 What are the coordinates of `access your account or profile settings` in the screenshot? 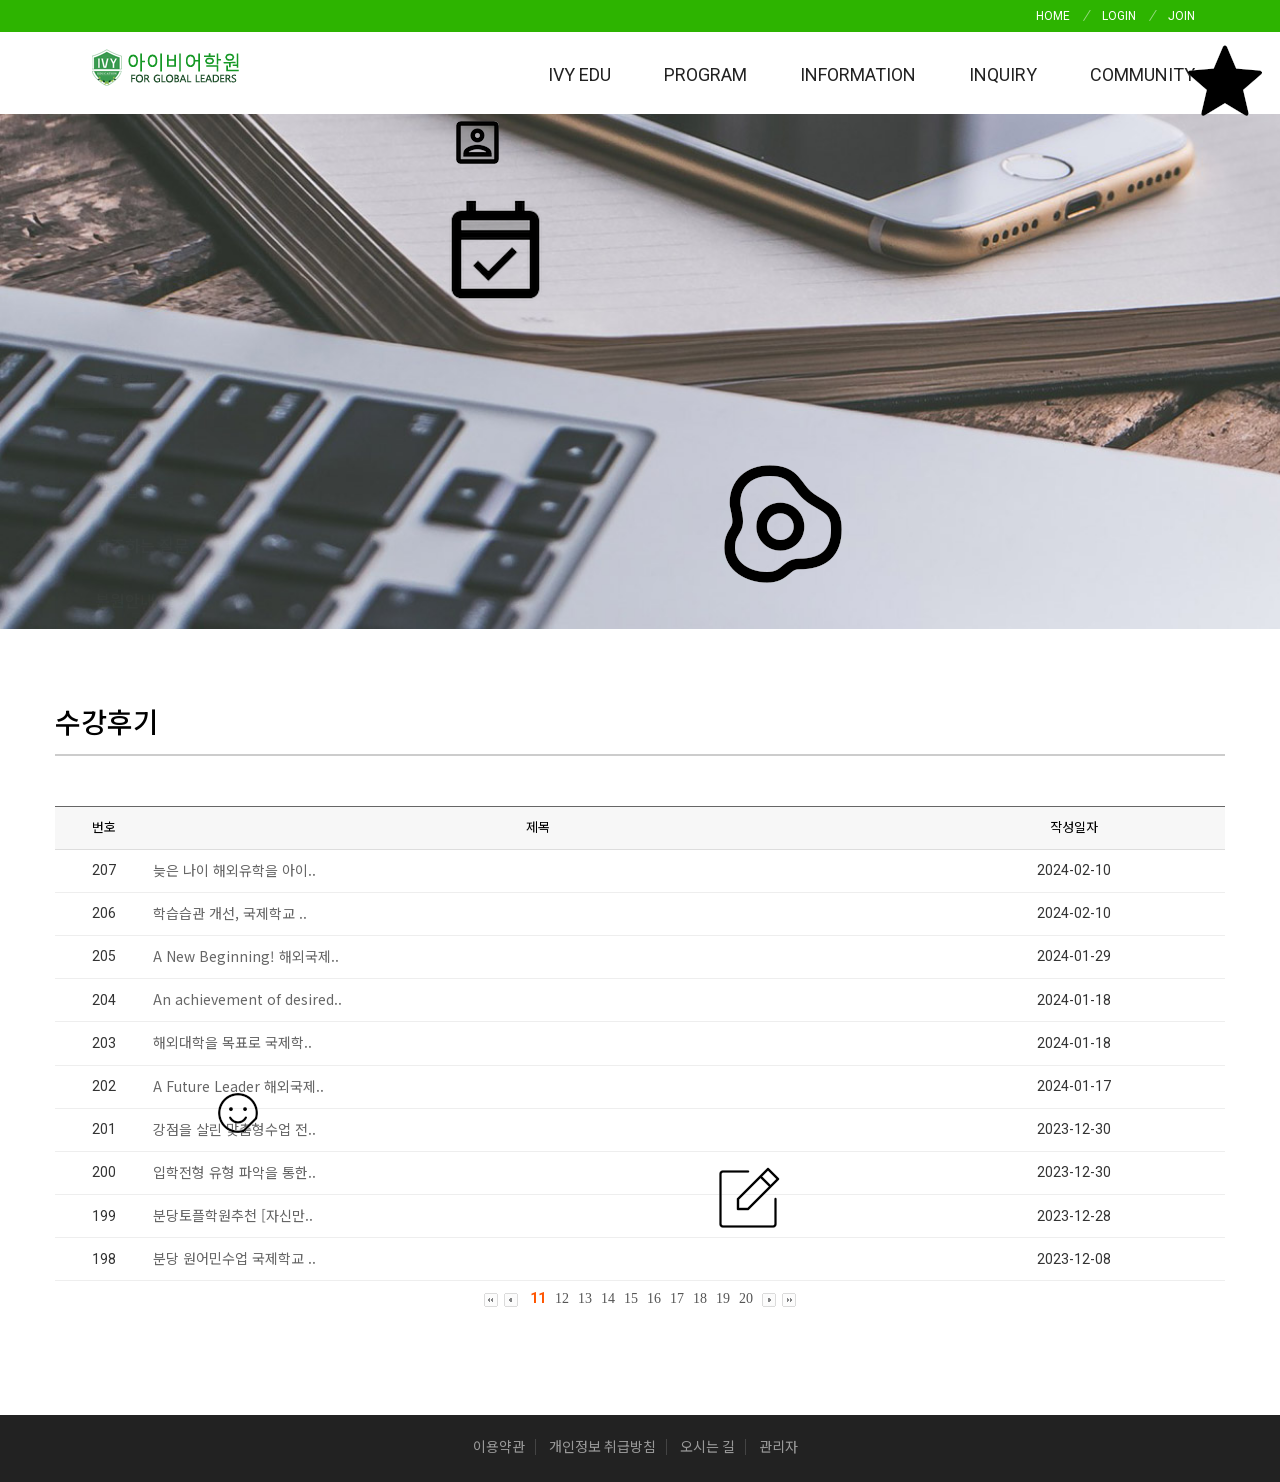 It's located at (477, 142).